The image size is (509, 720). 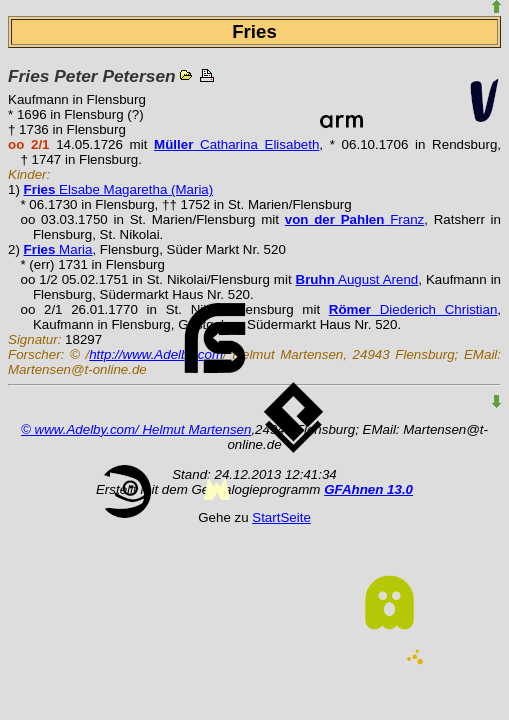 What do you see at coordinates (217, 489) in the screenshot?
I see `wgpu graphics library logo` at bounding box center [217, 489].